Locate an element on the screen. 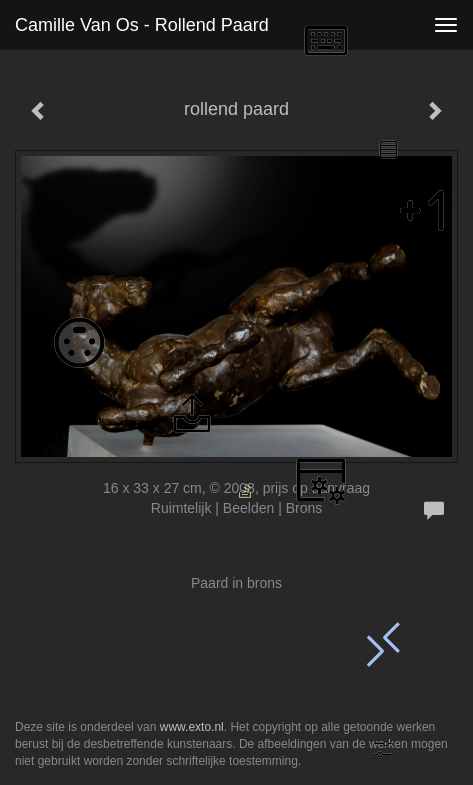  pop changes from git stash is located at coordinates (193, 412).